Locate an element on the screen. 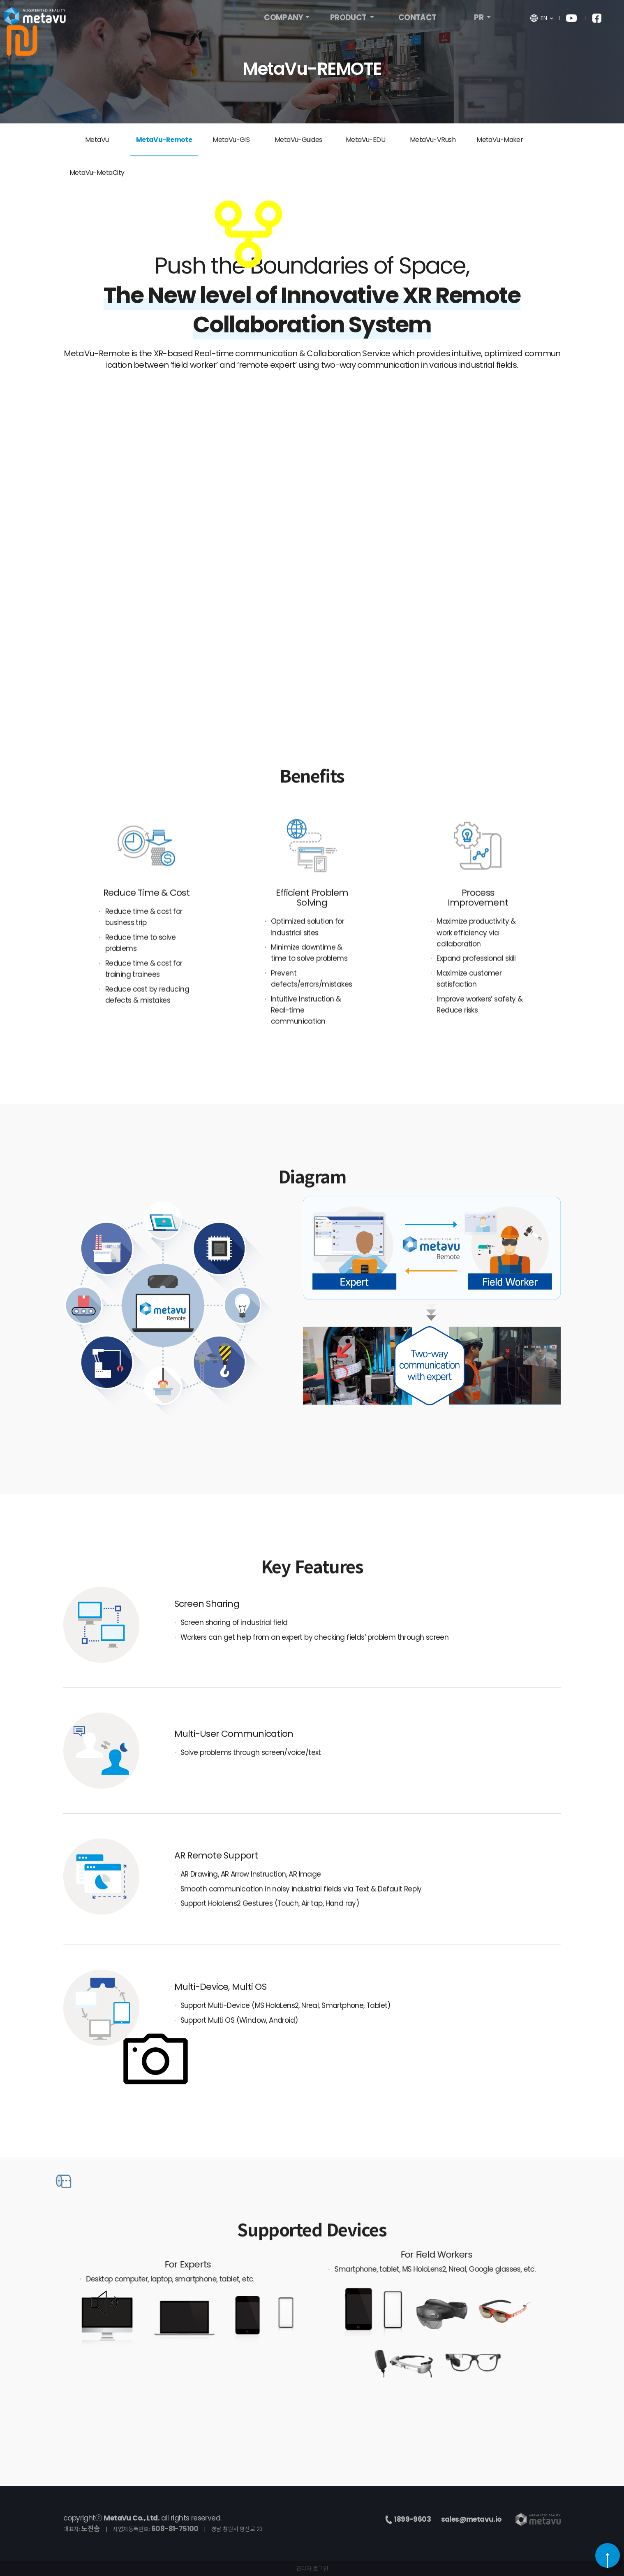 The width and height of the screenshot is (624, 2576). indicates Israeli new shekel currency is located at coordinates (22, 40).